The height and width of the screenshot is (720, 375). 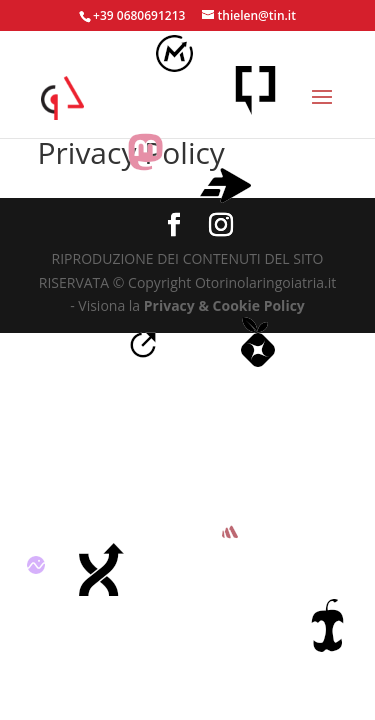 I want to click on open Mastodon app, so click(x=145, y=152).